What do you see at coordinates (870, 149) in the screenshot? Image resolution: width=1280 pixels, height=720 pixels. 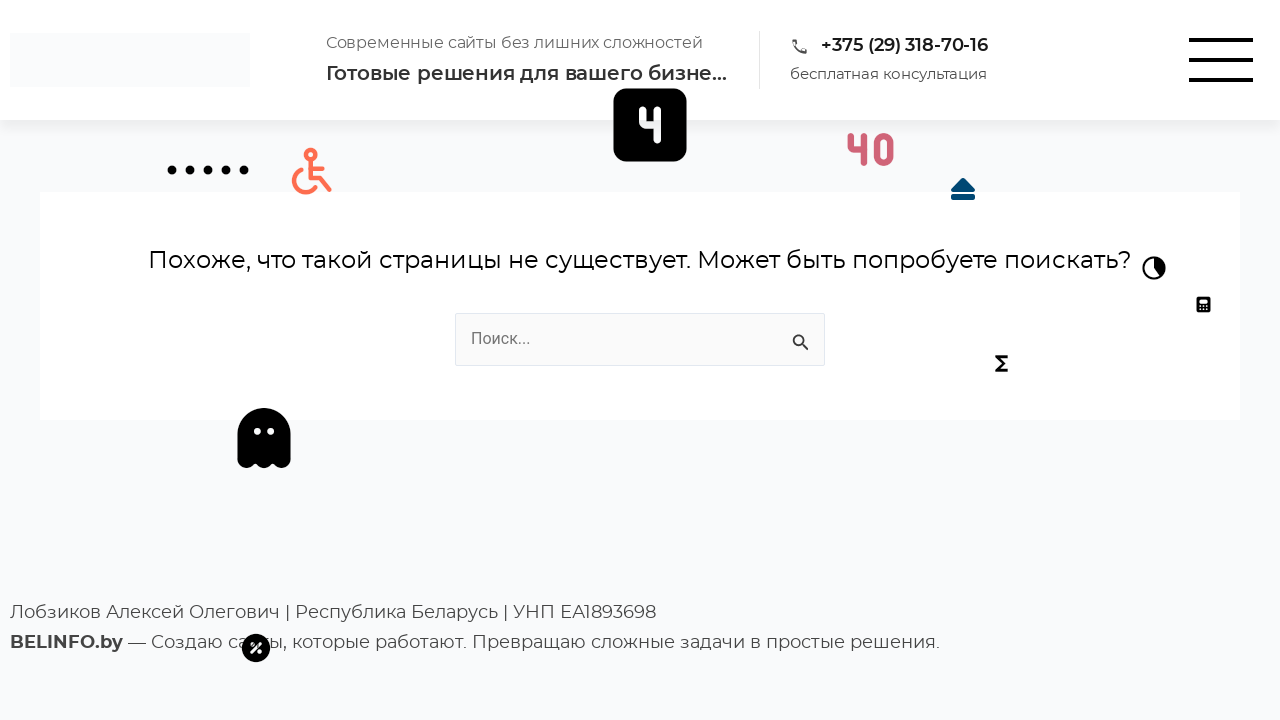 I see `indicates 40 items or notifications` at bounding box center [870, 149].